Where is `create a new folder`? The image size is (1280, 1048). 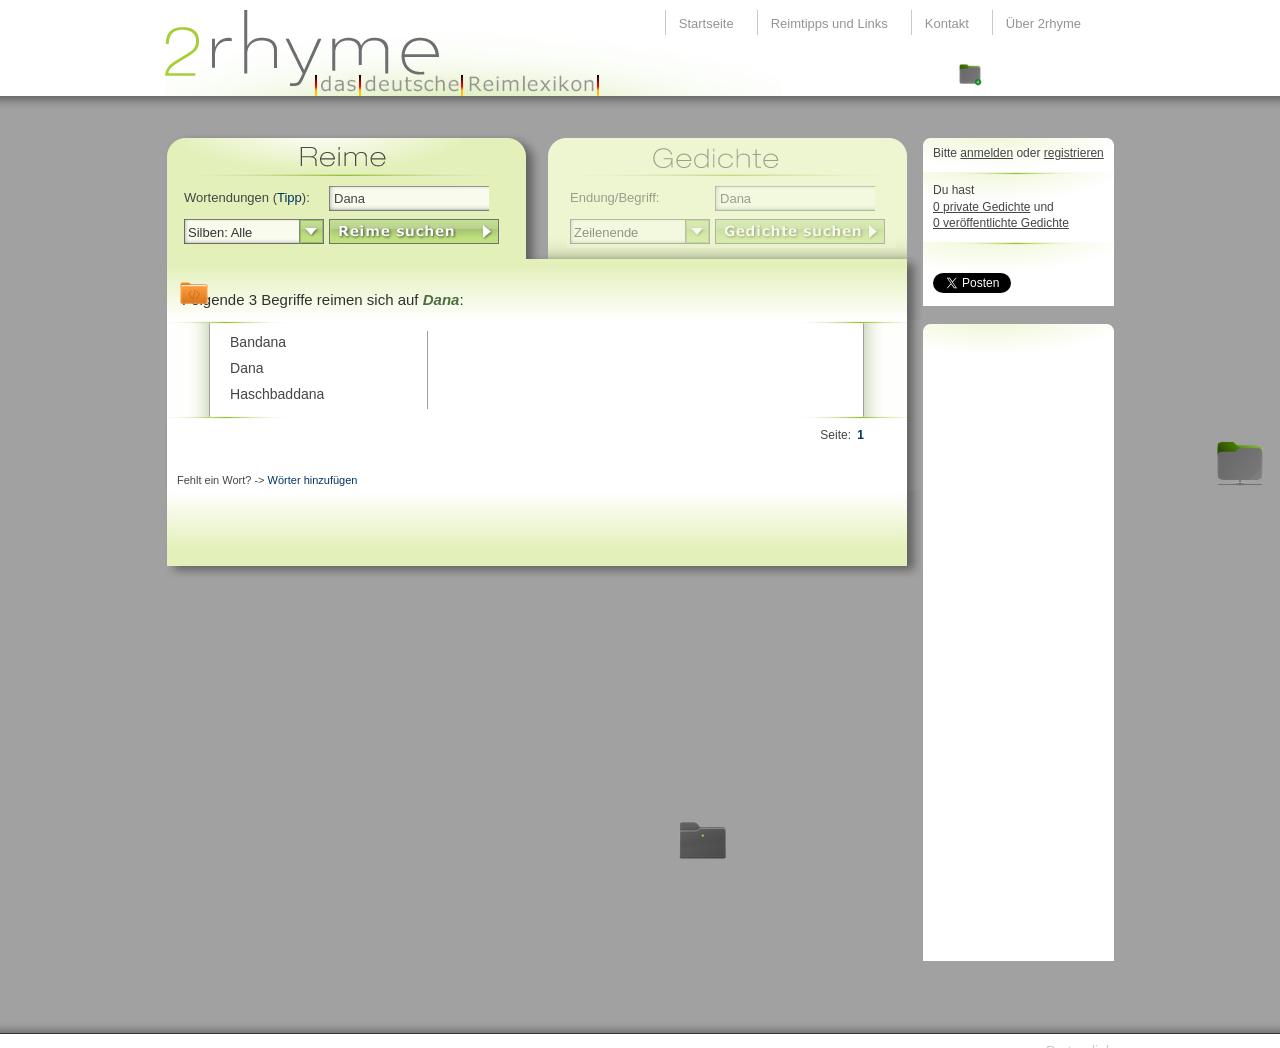 create a new folder is located at coordinates (970, 74).